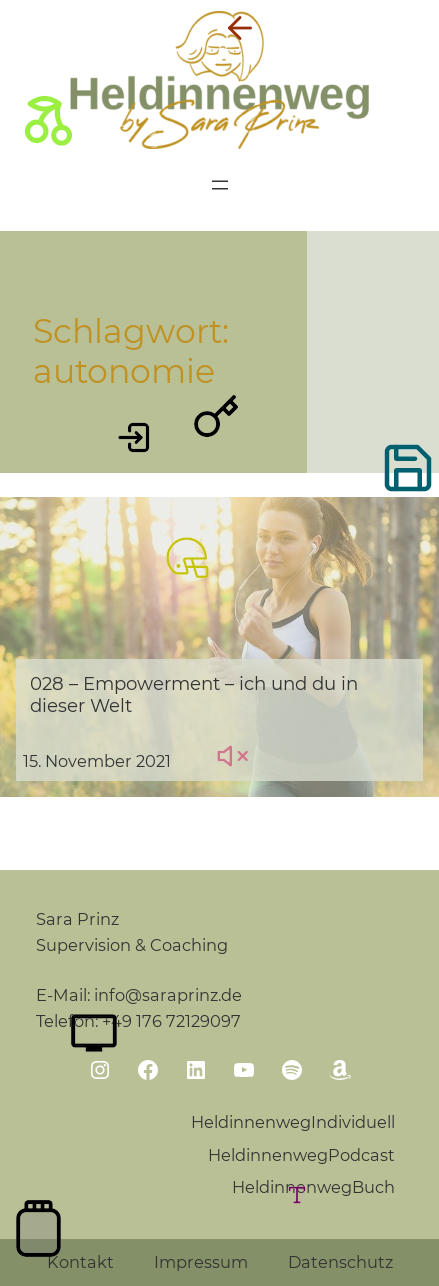  I want to click on access security or password settings, so click(216, 417).